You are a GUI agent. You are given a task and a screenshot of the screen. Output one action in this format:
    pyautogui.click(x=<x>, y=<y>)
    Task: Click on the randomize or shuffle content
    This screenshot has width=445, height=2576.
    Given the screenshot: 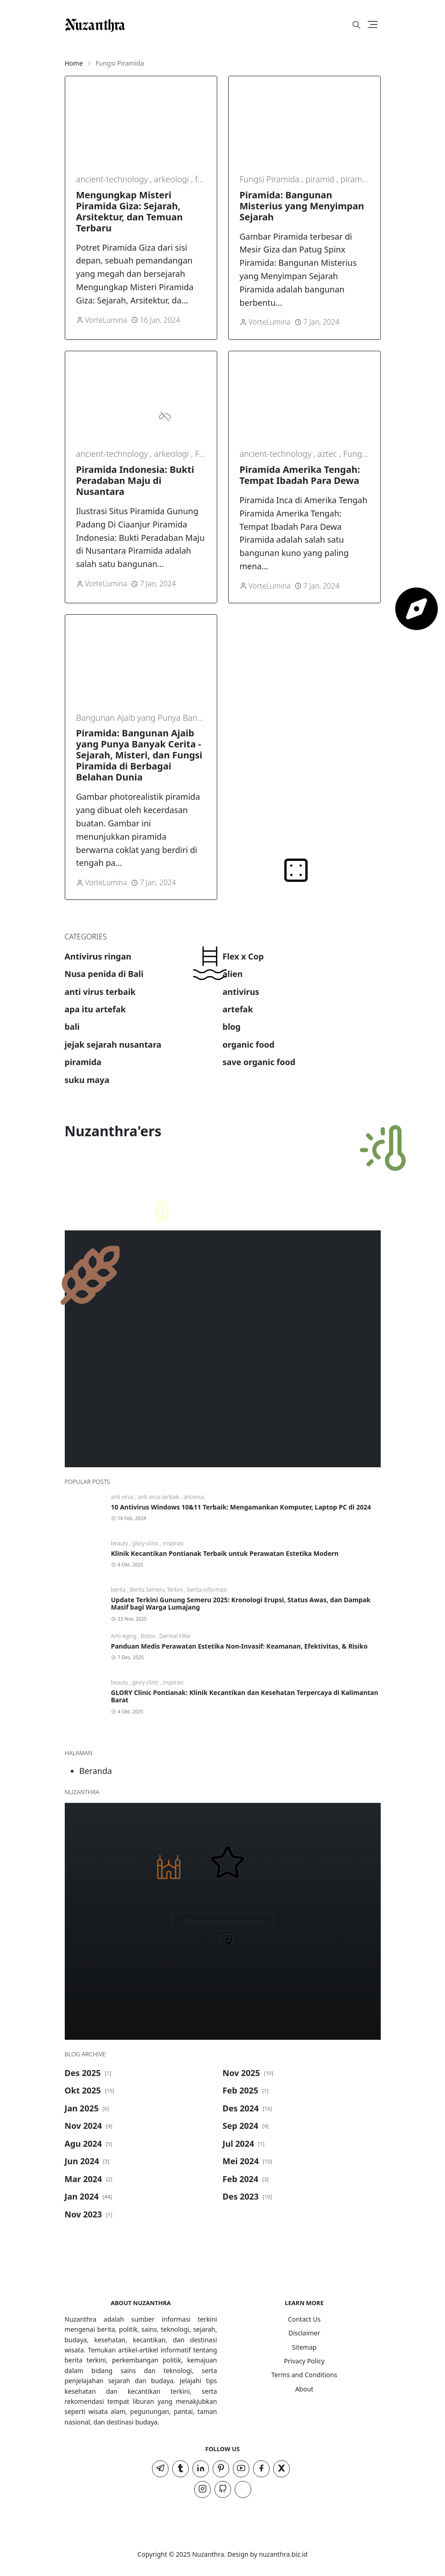 What is the action you would take?
    pyautogui.click(x=296, y=870)
    